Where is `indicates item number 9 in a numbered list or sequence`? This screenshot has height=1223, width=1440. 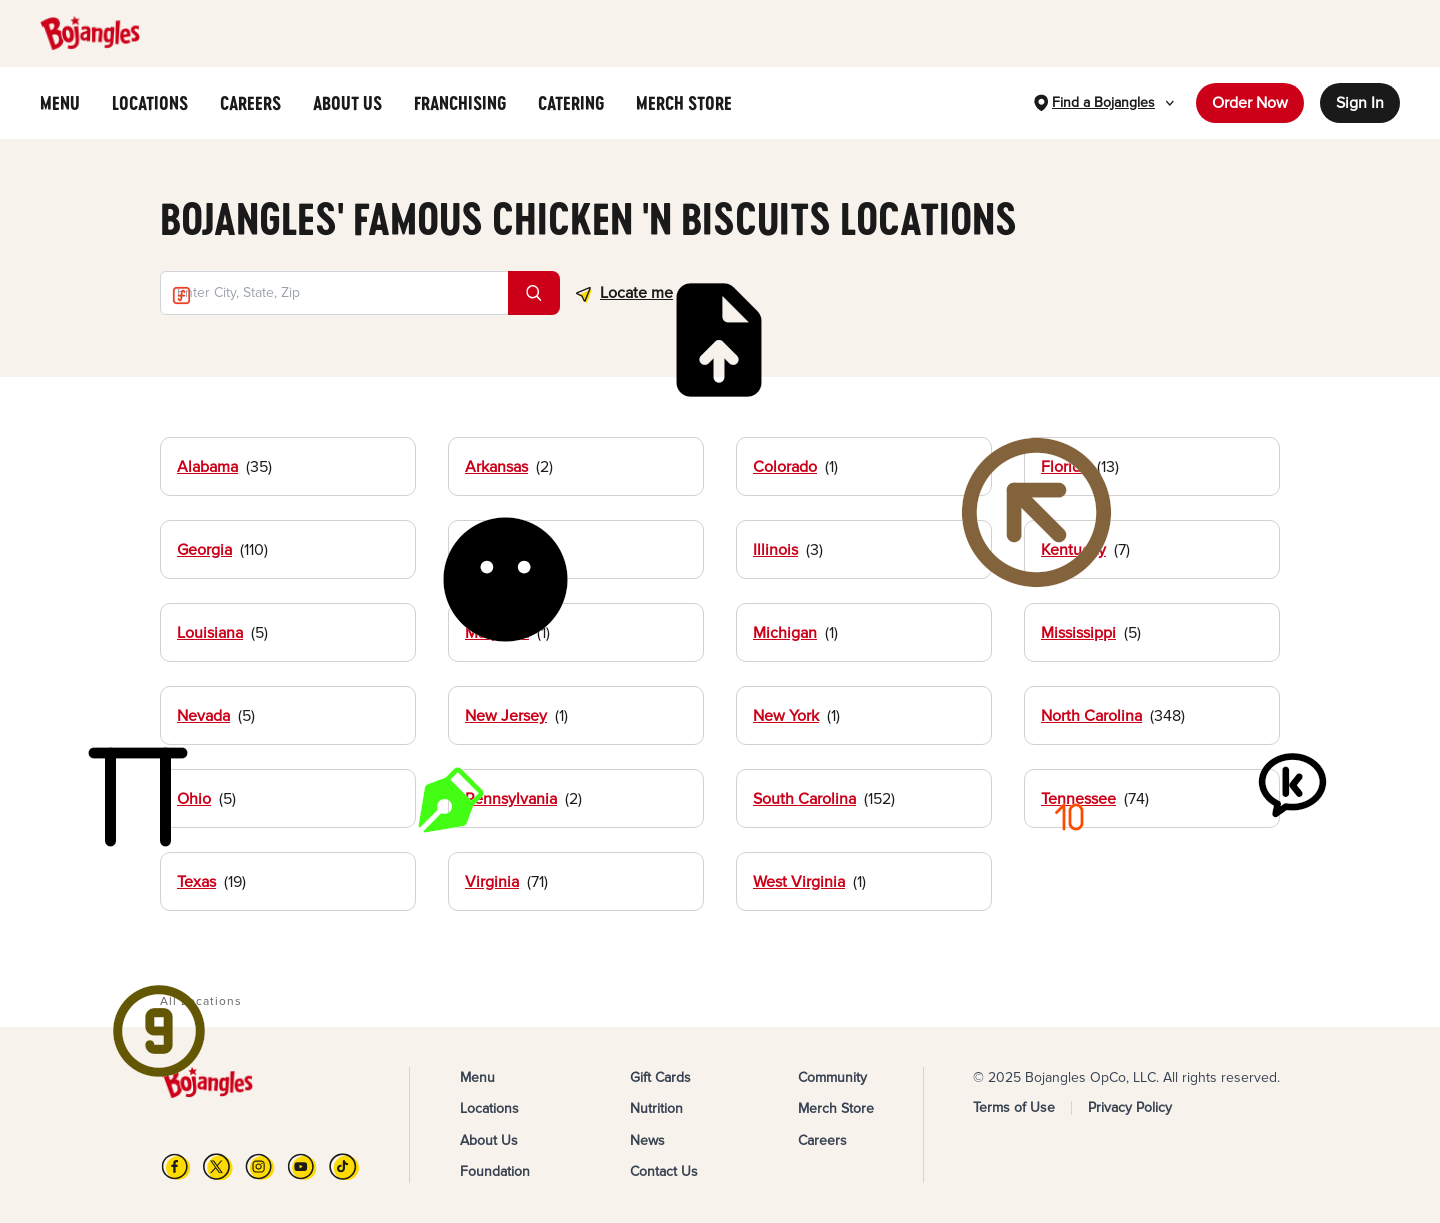 indicates item number 9 in a numbered list or sequence is located at coordinates (159, 1031).